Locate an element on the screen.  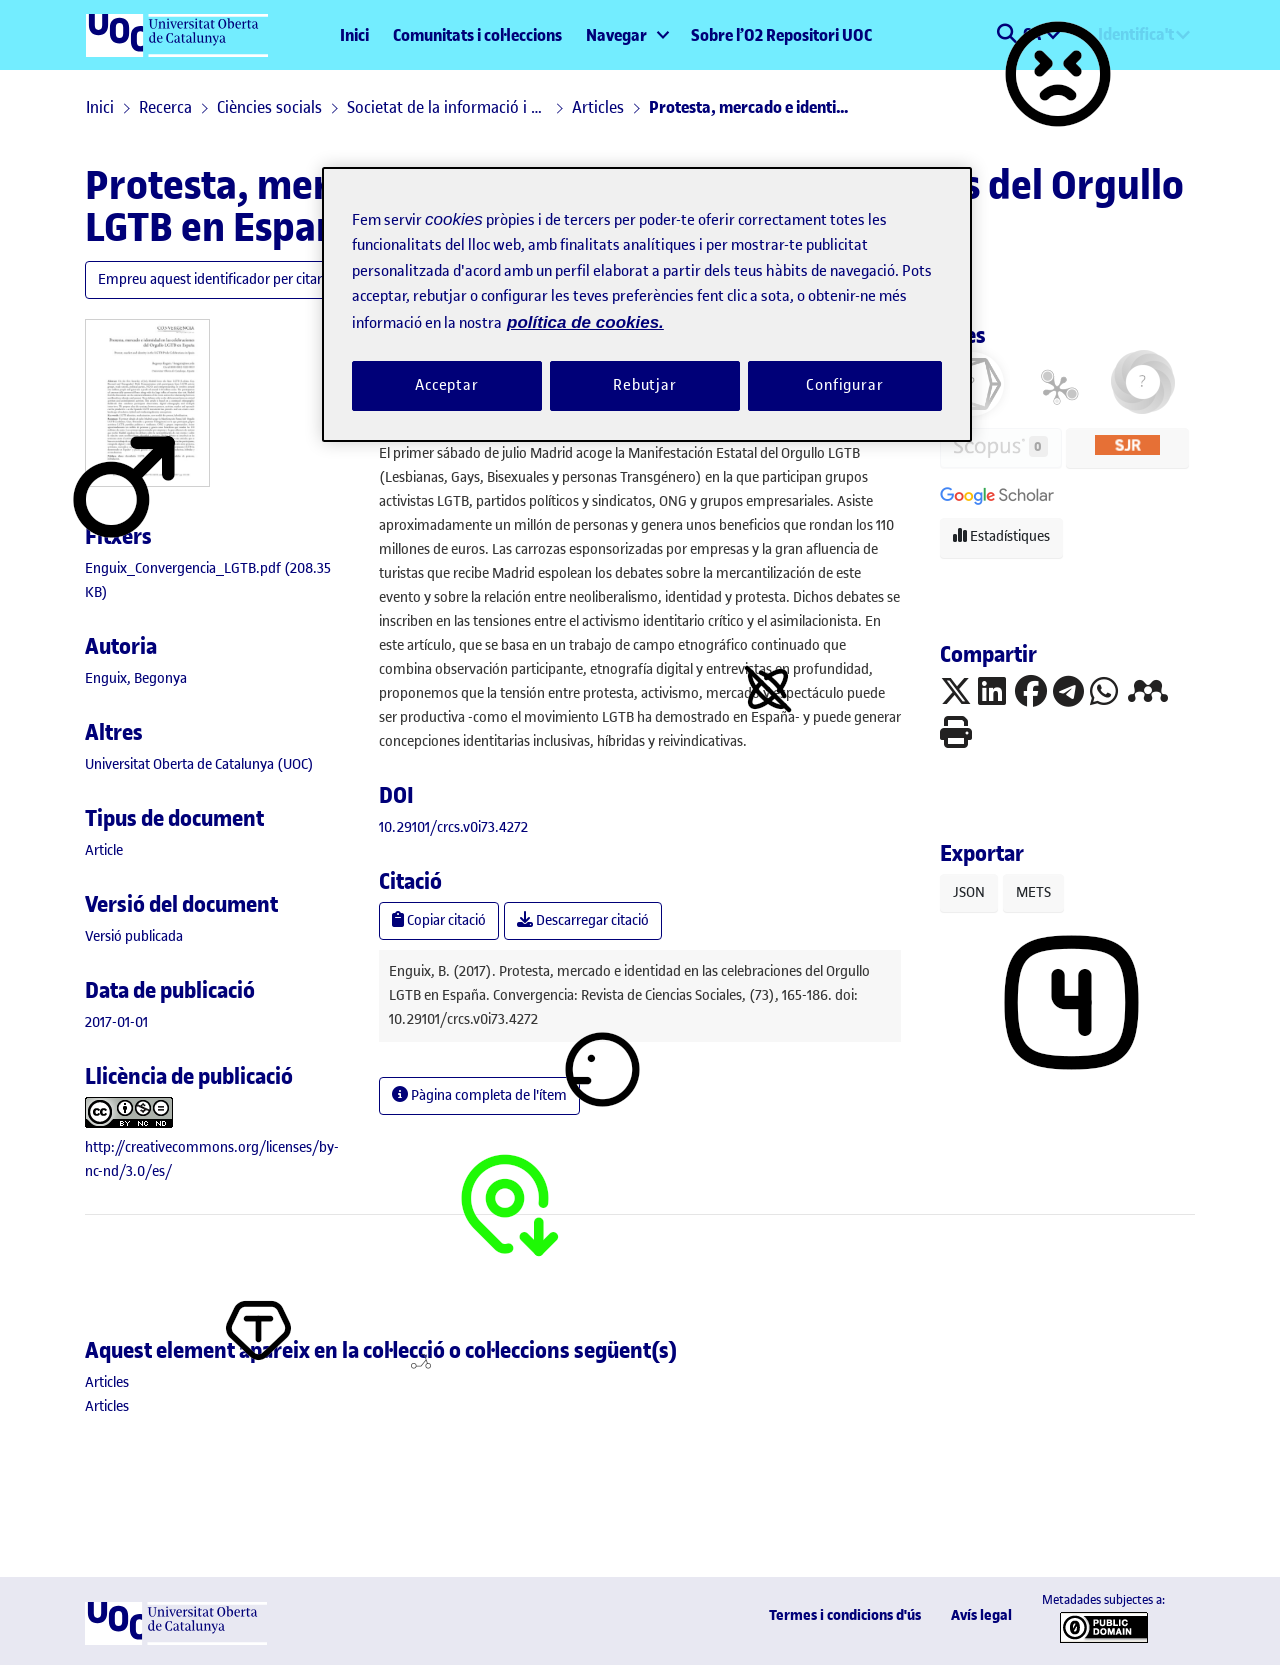
disable atomic or molecular view is located at coordinates (768, 689).